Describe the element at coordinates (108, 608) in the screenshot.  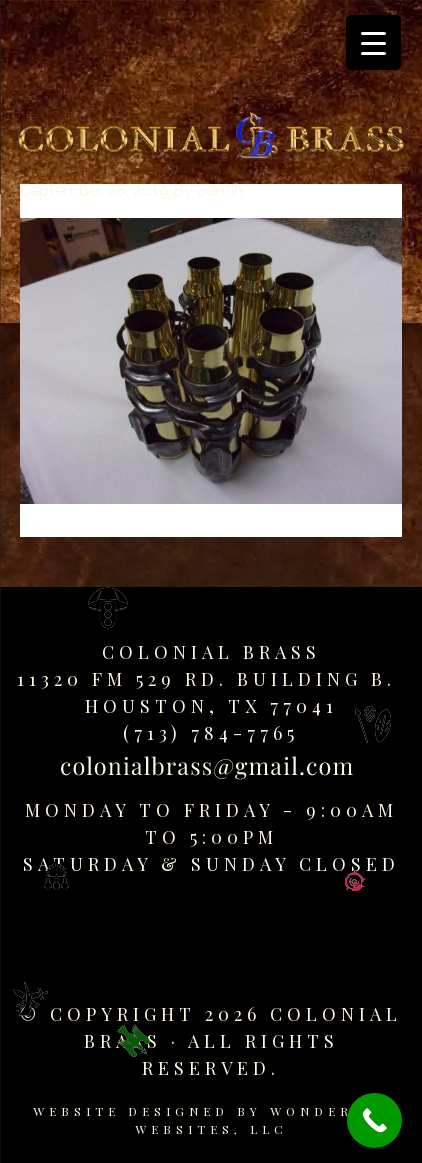
I see `game item or power-up mushroom` at that location.